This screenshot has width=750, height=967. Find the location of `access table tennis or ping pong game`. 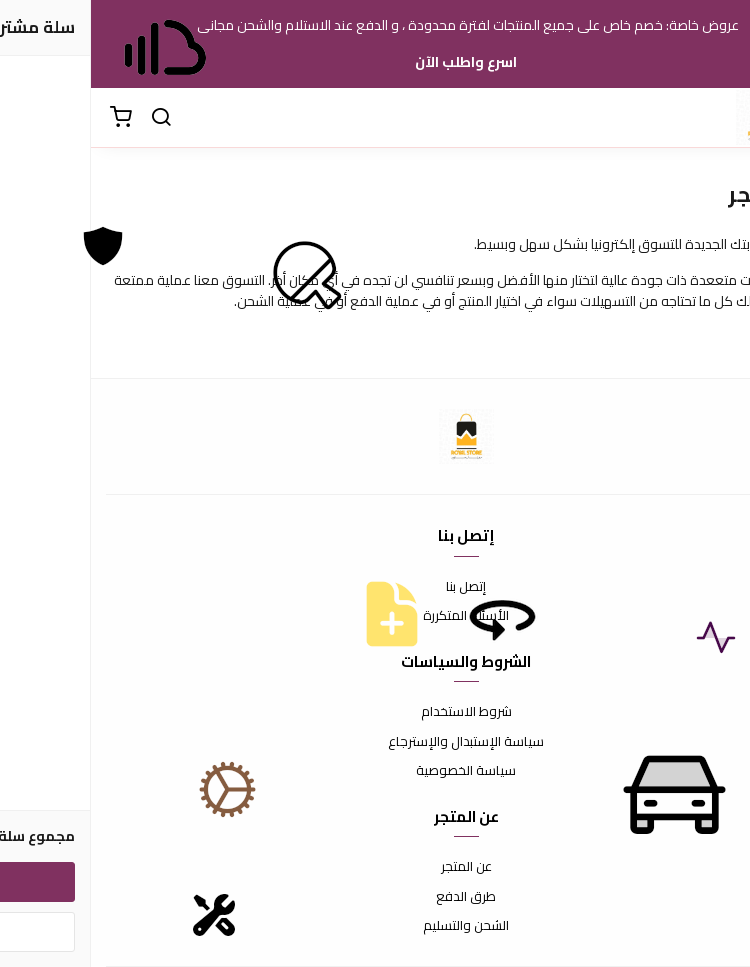

access table tennis or ping pong game is located at coordinates (306, 274).